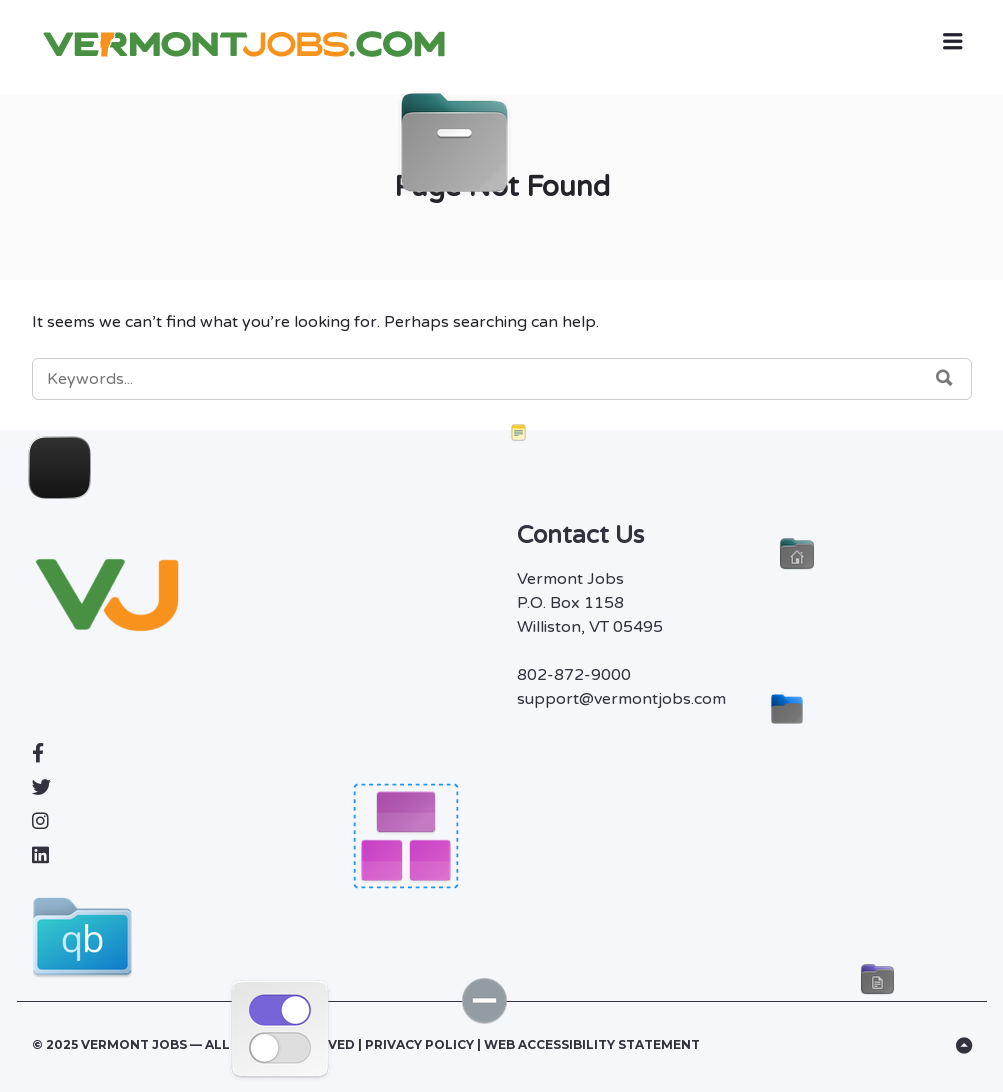 The image size is (1003, 1092). What do you see at coordinates (454, 142) in the screenshot?
I see `open the file manager app` at bounding box center [454, 142].